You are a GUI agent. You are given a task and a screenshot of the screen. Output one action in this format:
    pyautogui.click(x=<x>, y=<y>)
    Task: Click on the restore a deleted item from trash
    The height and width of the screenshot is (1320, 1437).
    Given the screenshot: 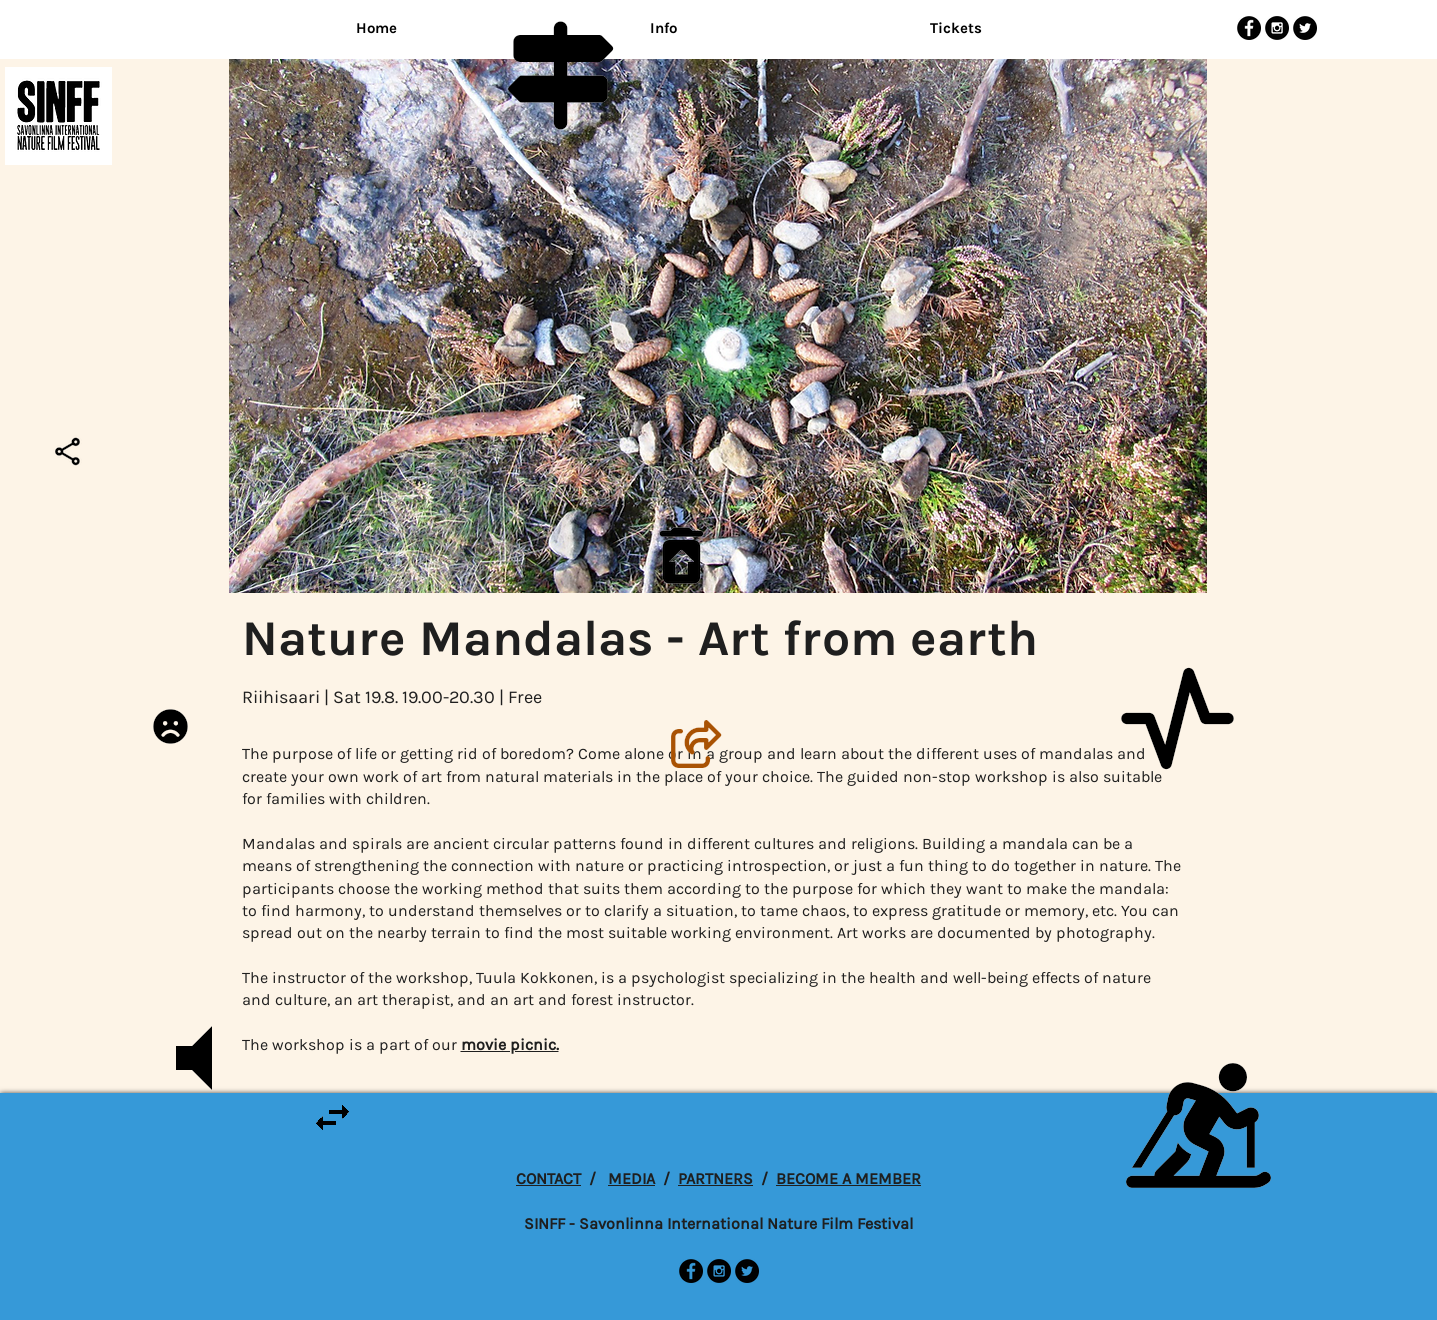 What is the action you would take?
    pyautogui.click(x=681, y=555)
    